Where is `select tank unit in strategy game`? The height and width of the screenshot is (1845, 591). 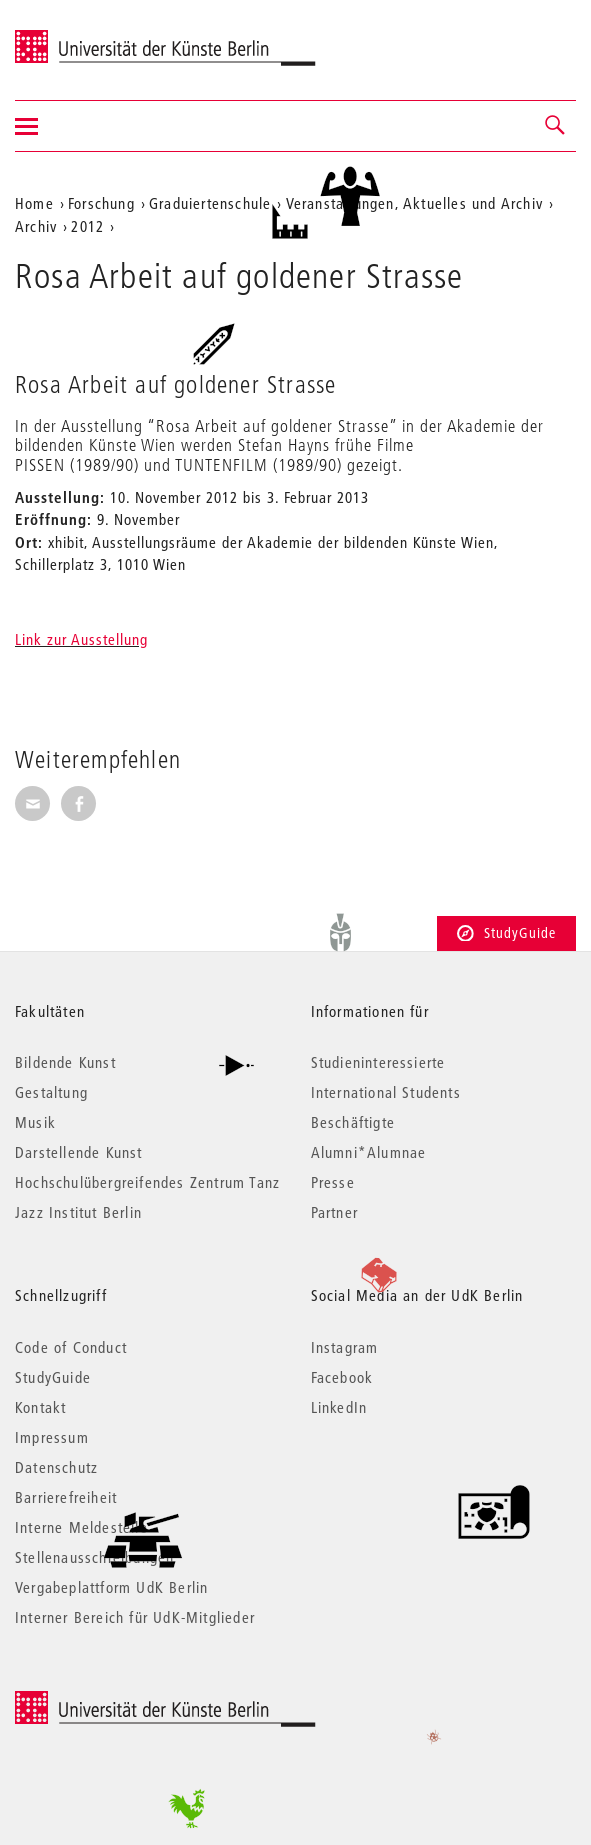 select tank unit in strategy game is located at coordinates (143, 1540).